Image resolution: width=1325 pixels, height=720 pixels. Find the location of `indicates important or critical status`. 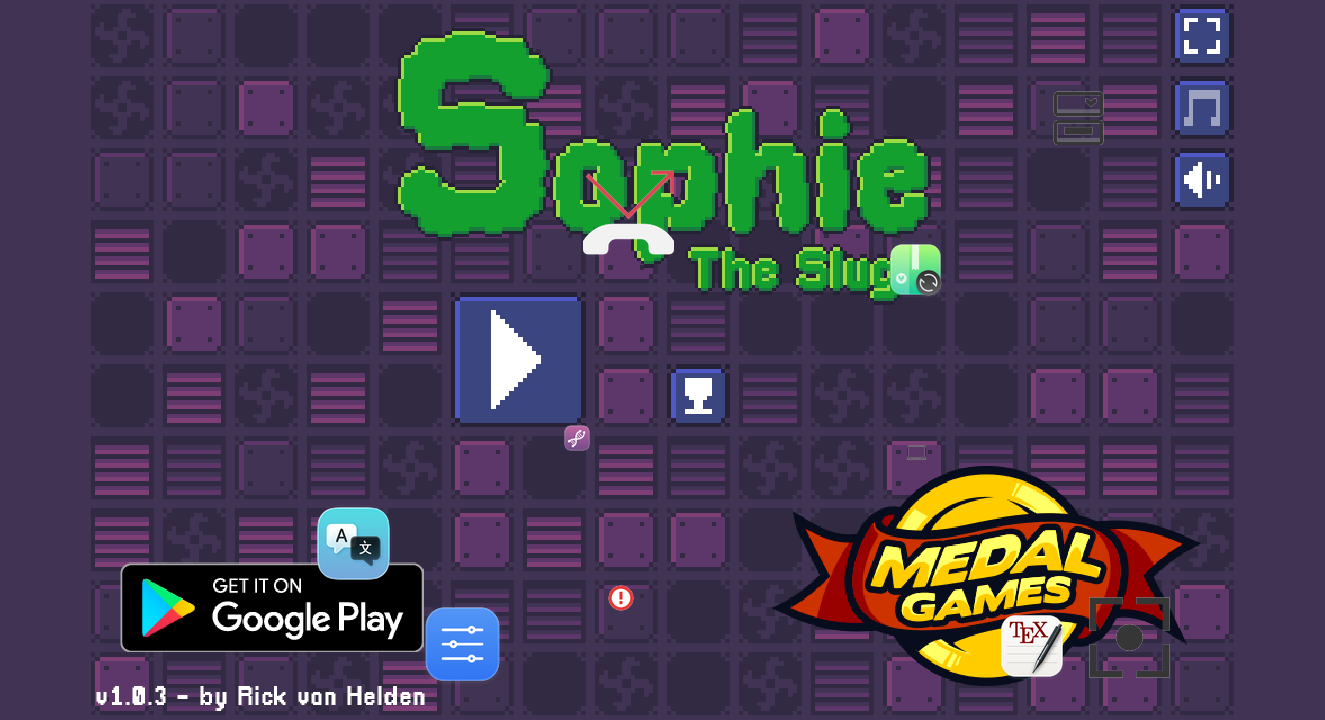

indicates important or critical status is located at coordinates (621, 598).